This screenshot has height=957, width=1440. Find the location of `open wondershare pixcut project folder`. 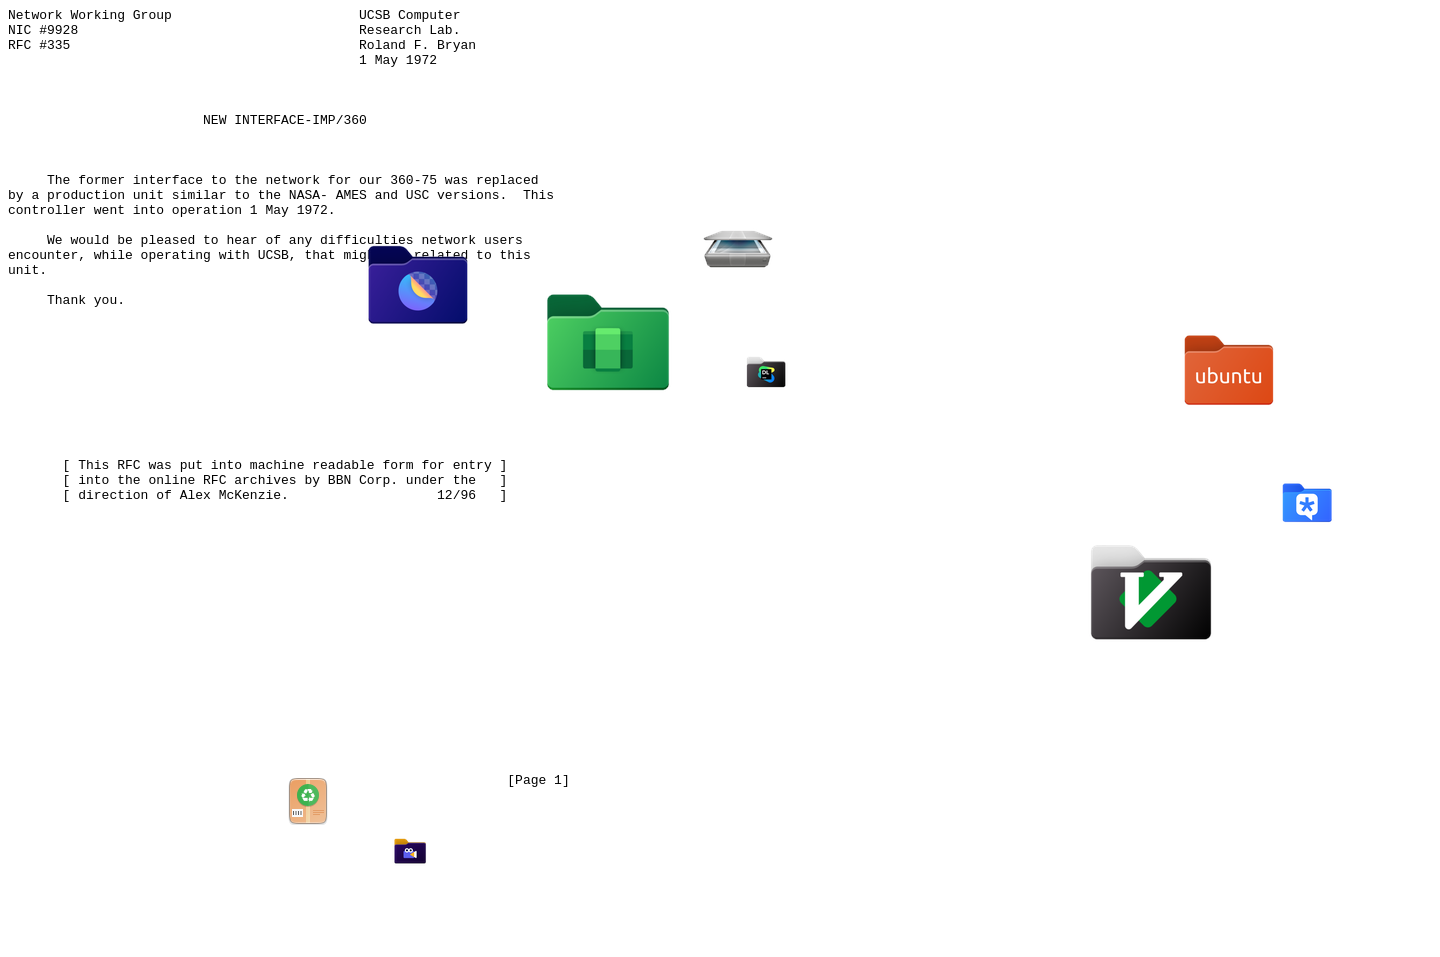

open wondershare pixcut project folder is located at coordinates (417, 287).